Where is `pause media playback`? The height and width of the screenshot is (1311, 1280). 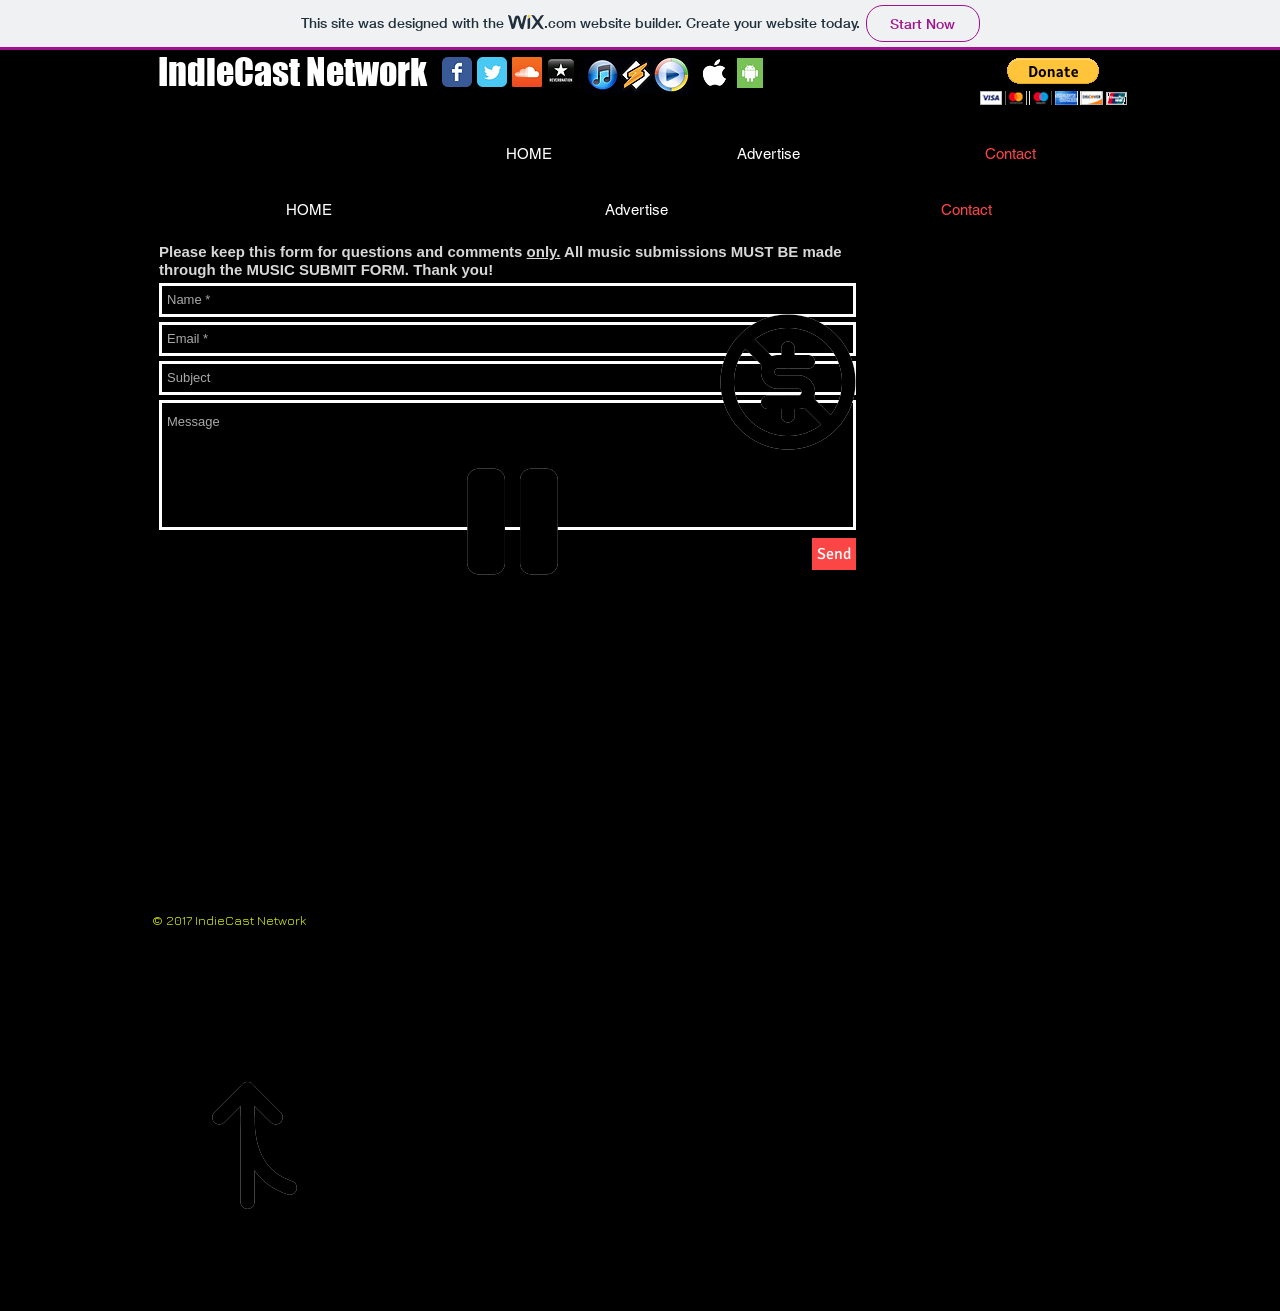
pause media playback is located at coordinates (512, 521).